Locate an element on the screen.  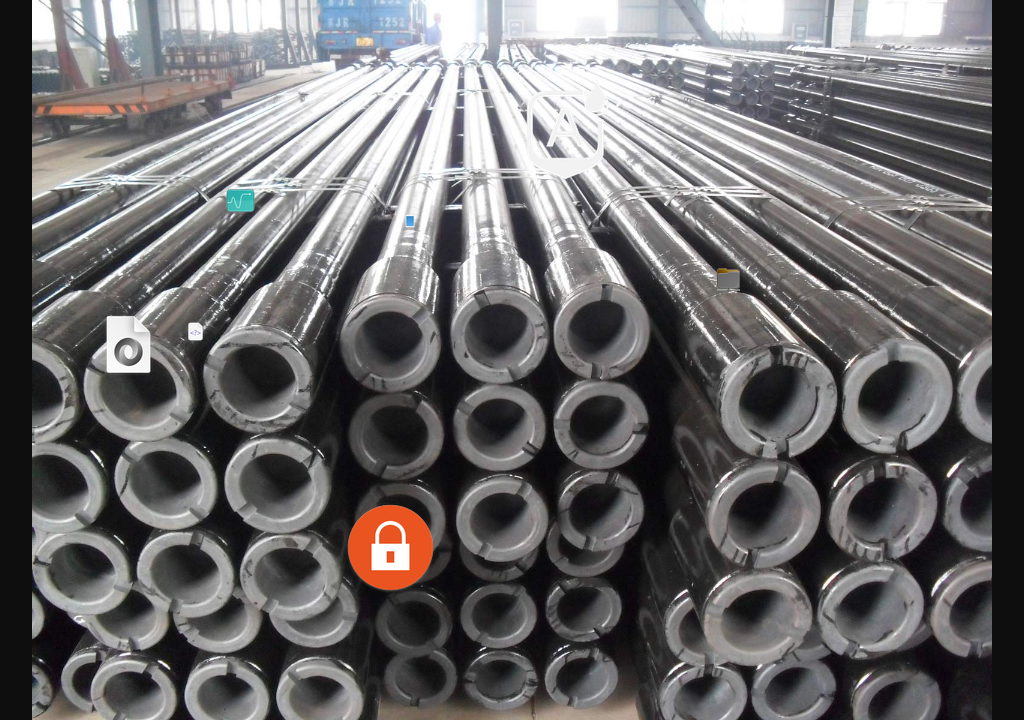
open system usage monitoring app is located at coordinates (240, 200).